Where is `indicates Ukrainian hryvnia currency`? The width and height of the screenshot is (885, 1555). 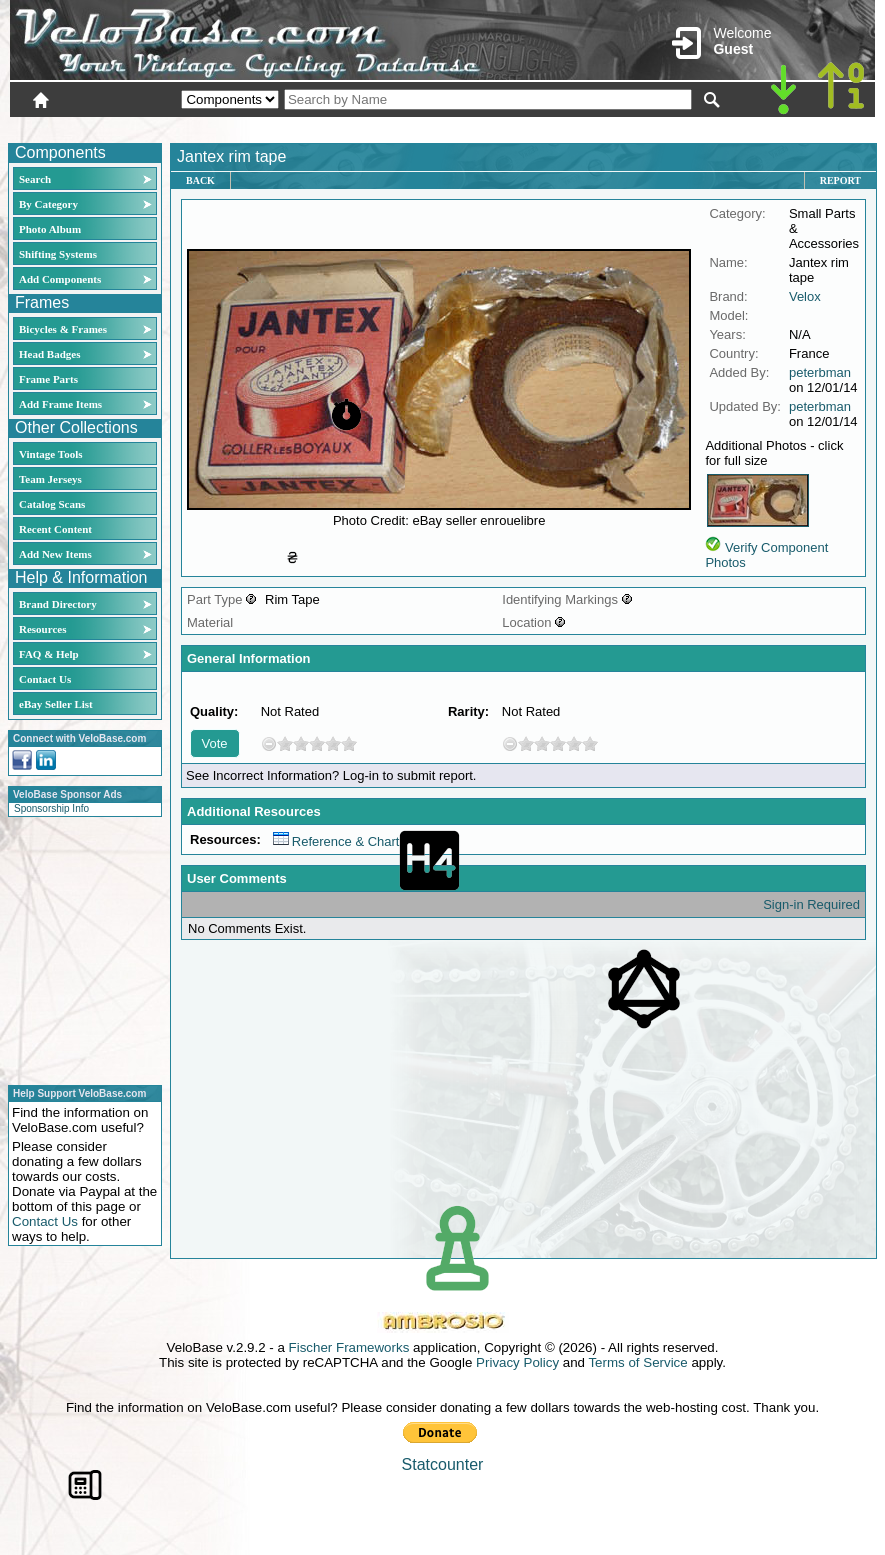
indicates Ukrainian hryvnia currency is located at coordinates (292, 557).